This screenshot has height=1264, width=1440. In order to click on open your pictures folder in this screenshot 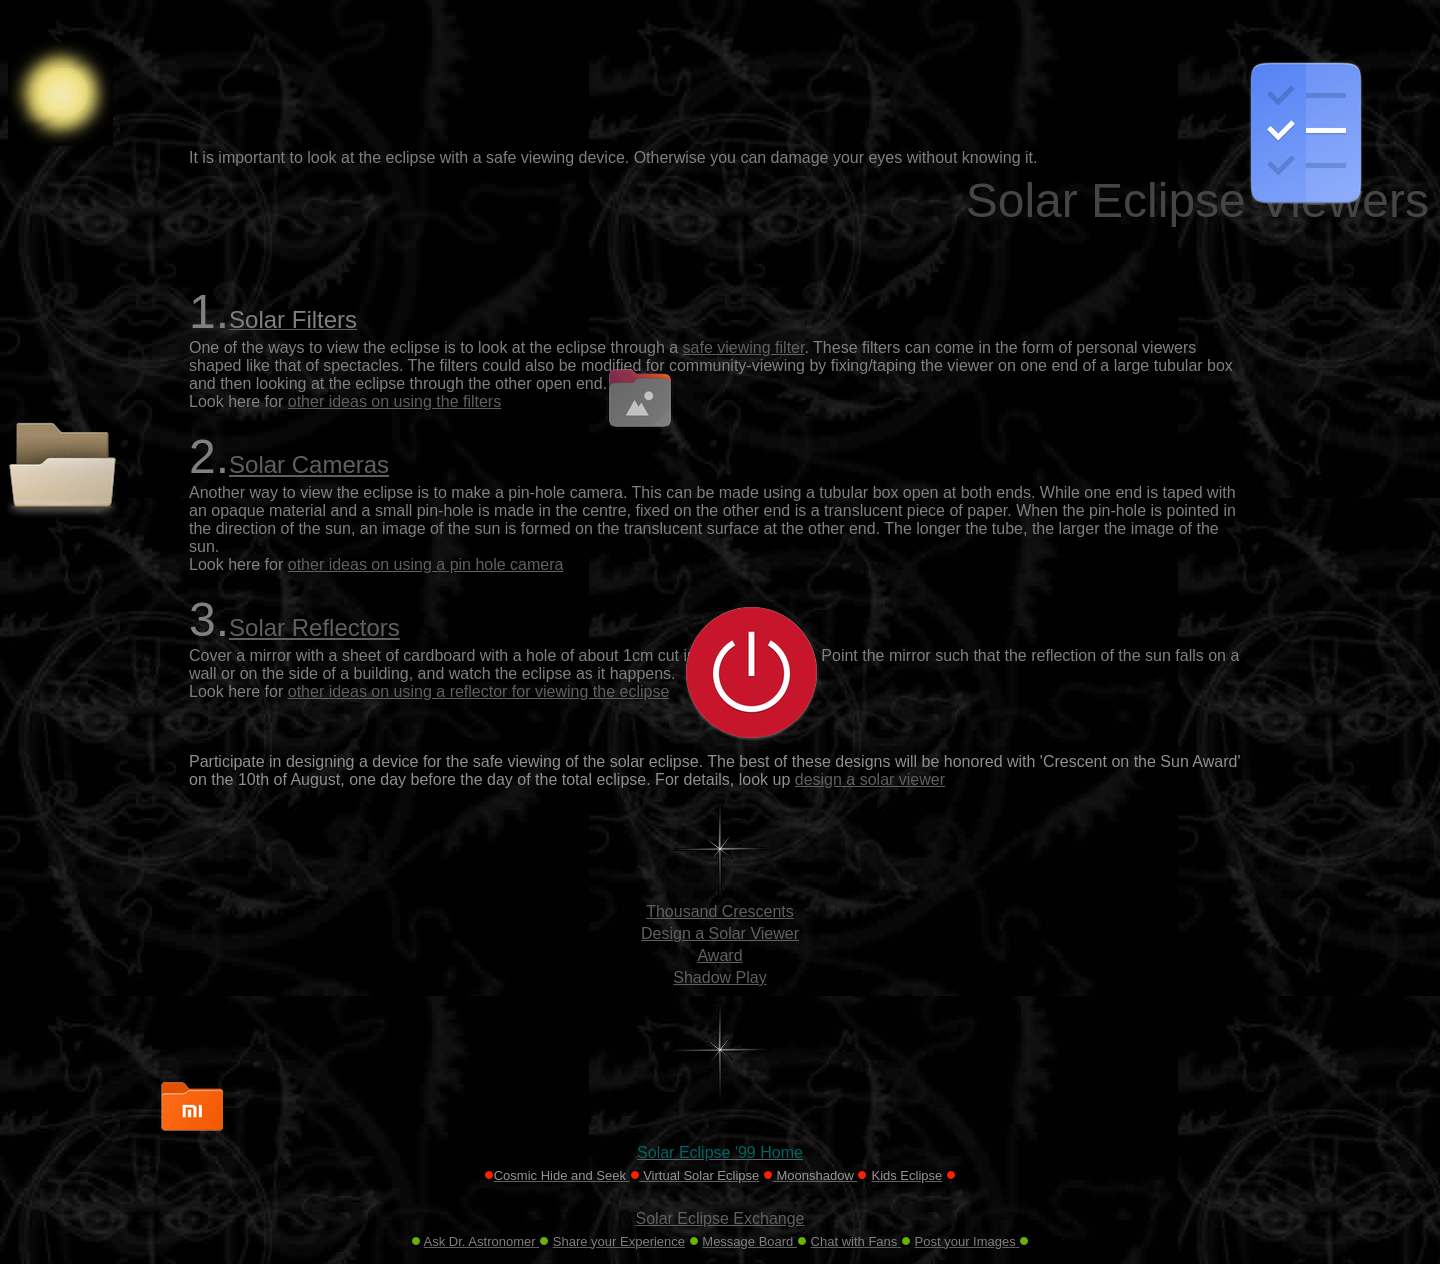, I will do `click(640, 398)`.